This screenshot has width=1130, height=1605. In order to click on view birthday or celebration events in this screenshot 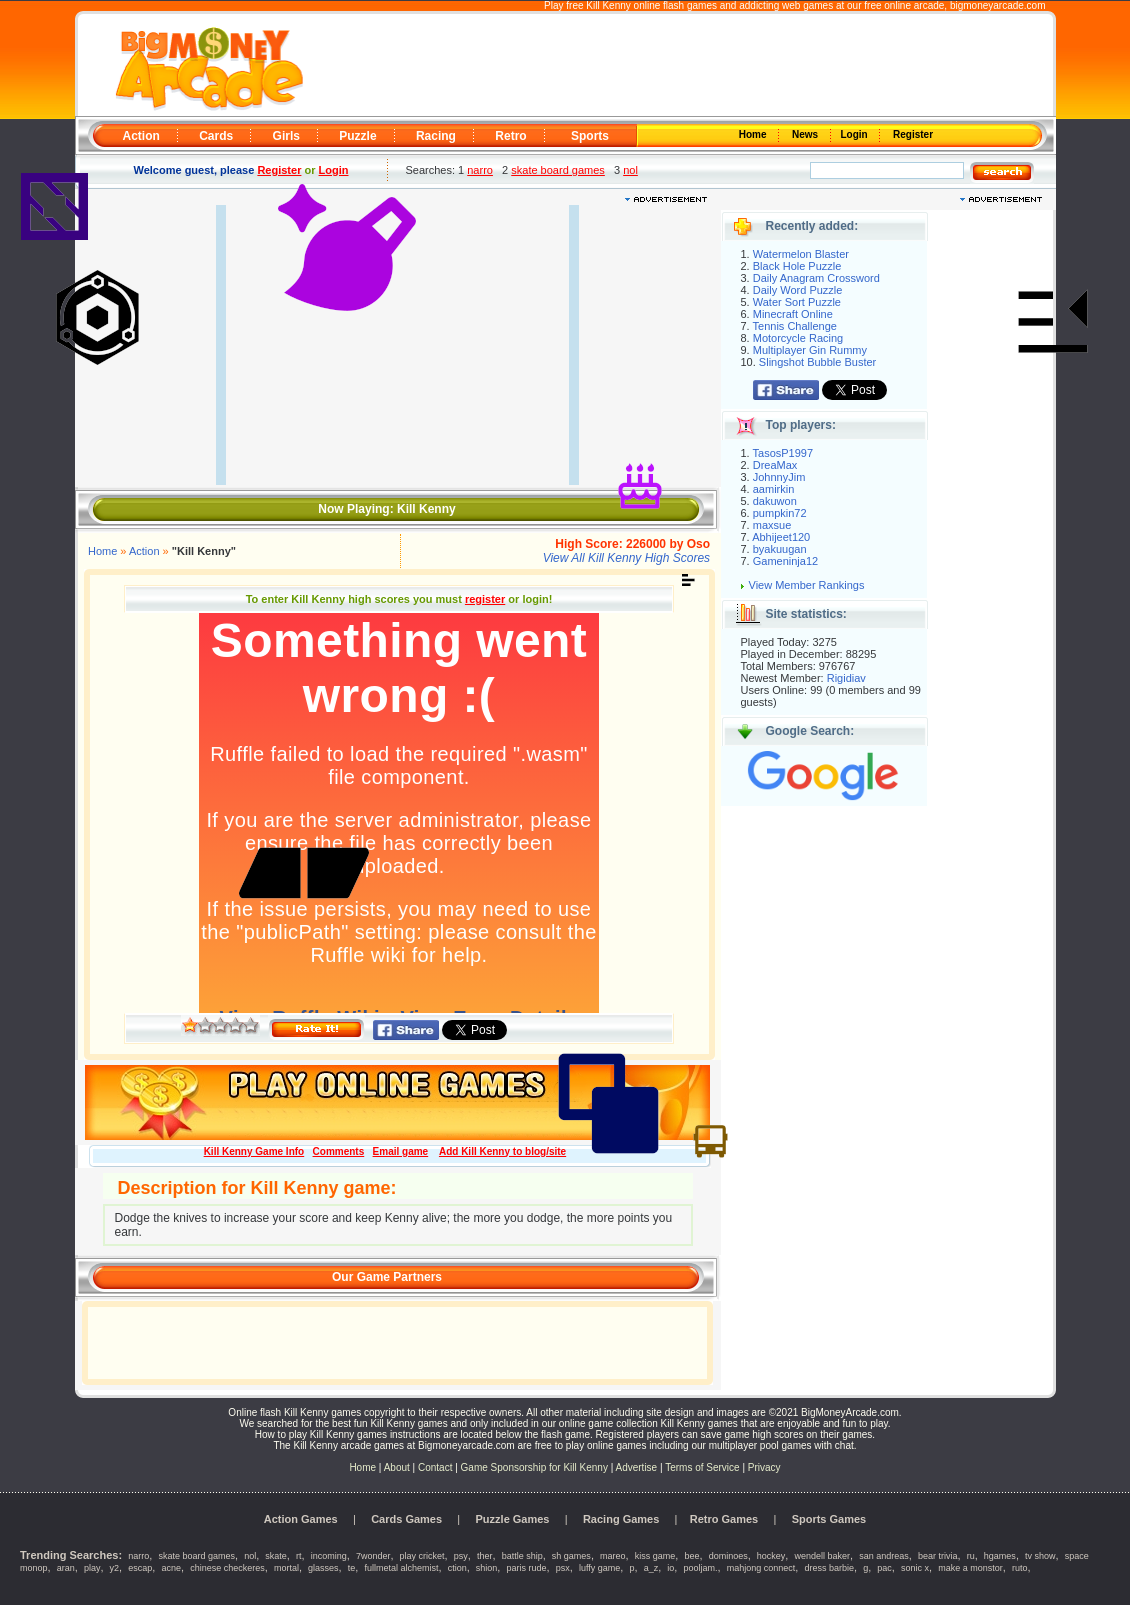, I will do `click(640, 487)`.